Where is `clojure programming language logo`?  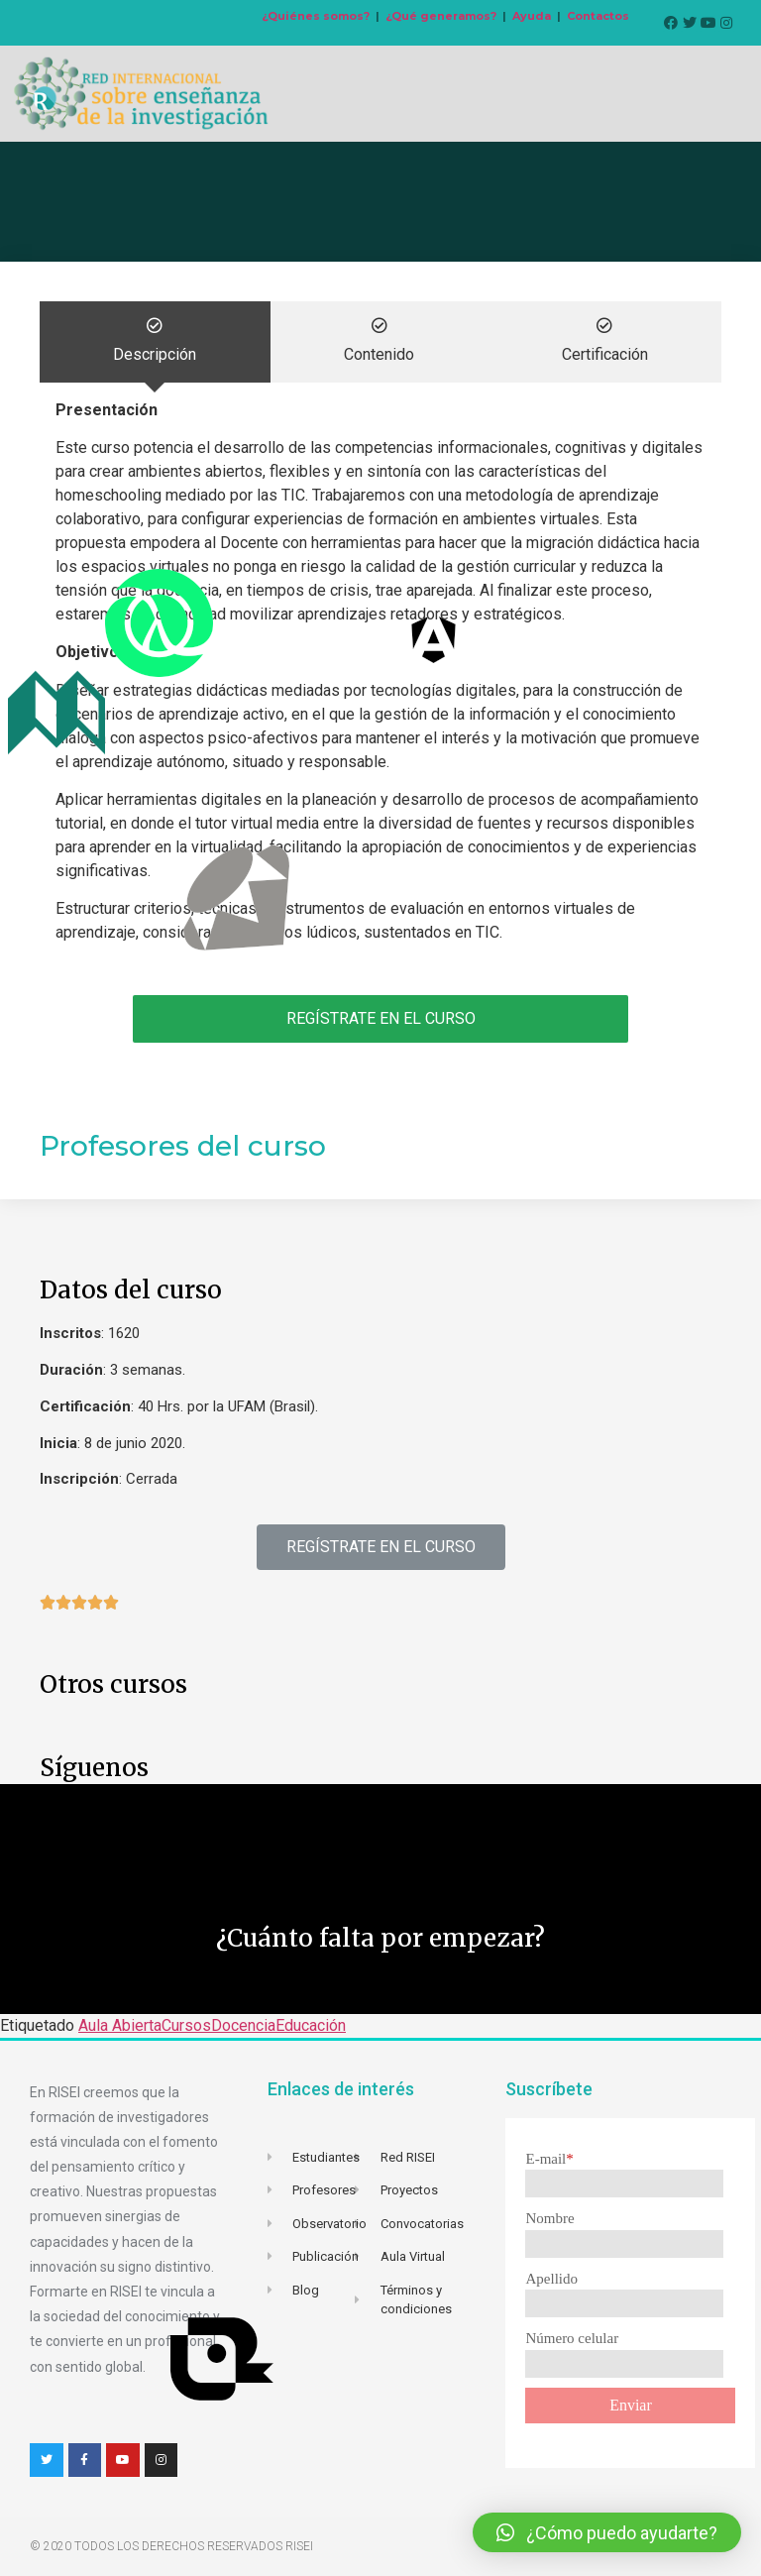 clojure programming language logo is located at coordinates (159, 622).